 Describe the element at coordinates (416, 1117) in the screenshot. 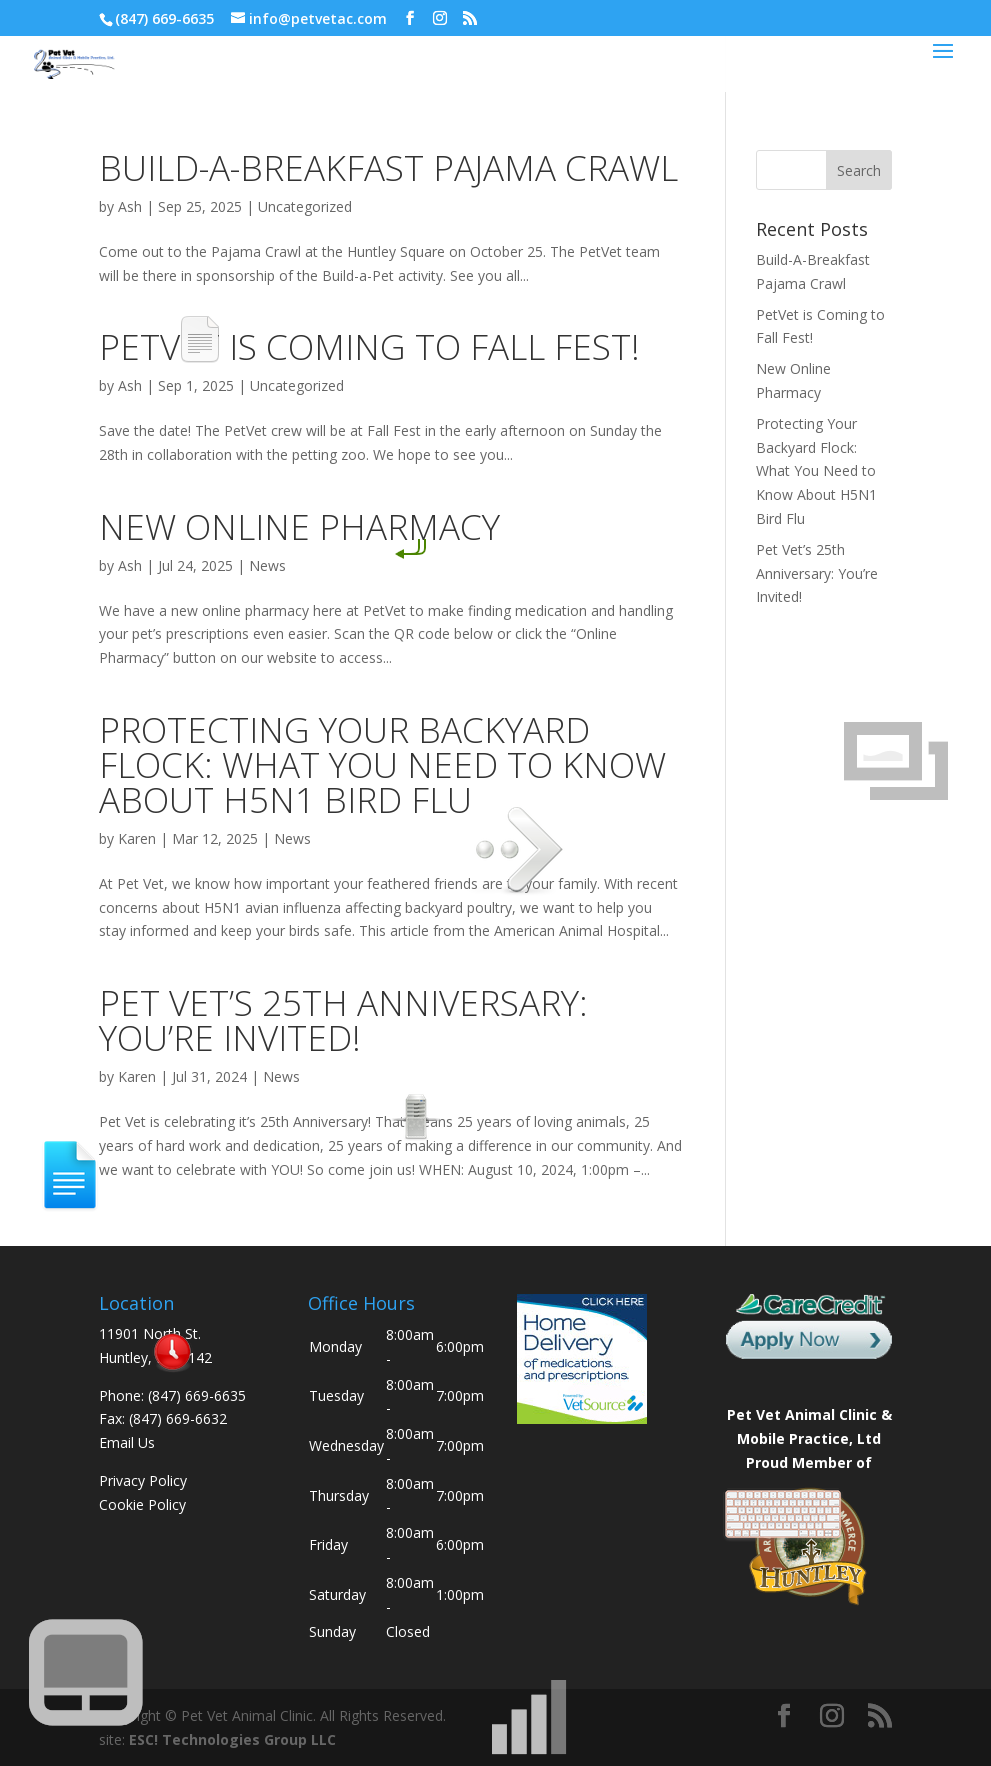

I see `access network server settings` at that location.